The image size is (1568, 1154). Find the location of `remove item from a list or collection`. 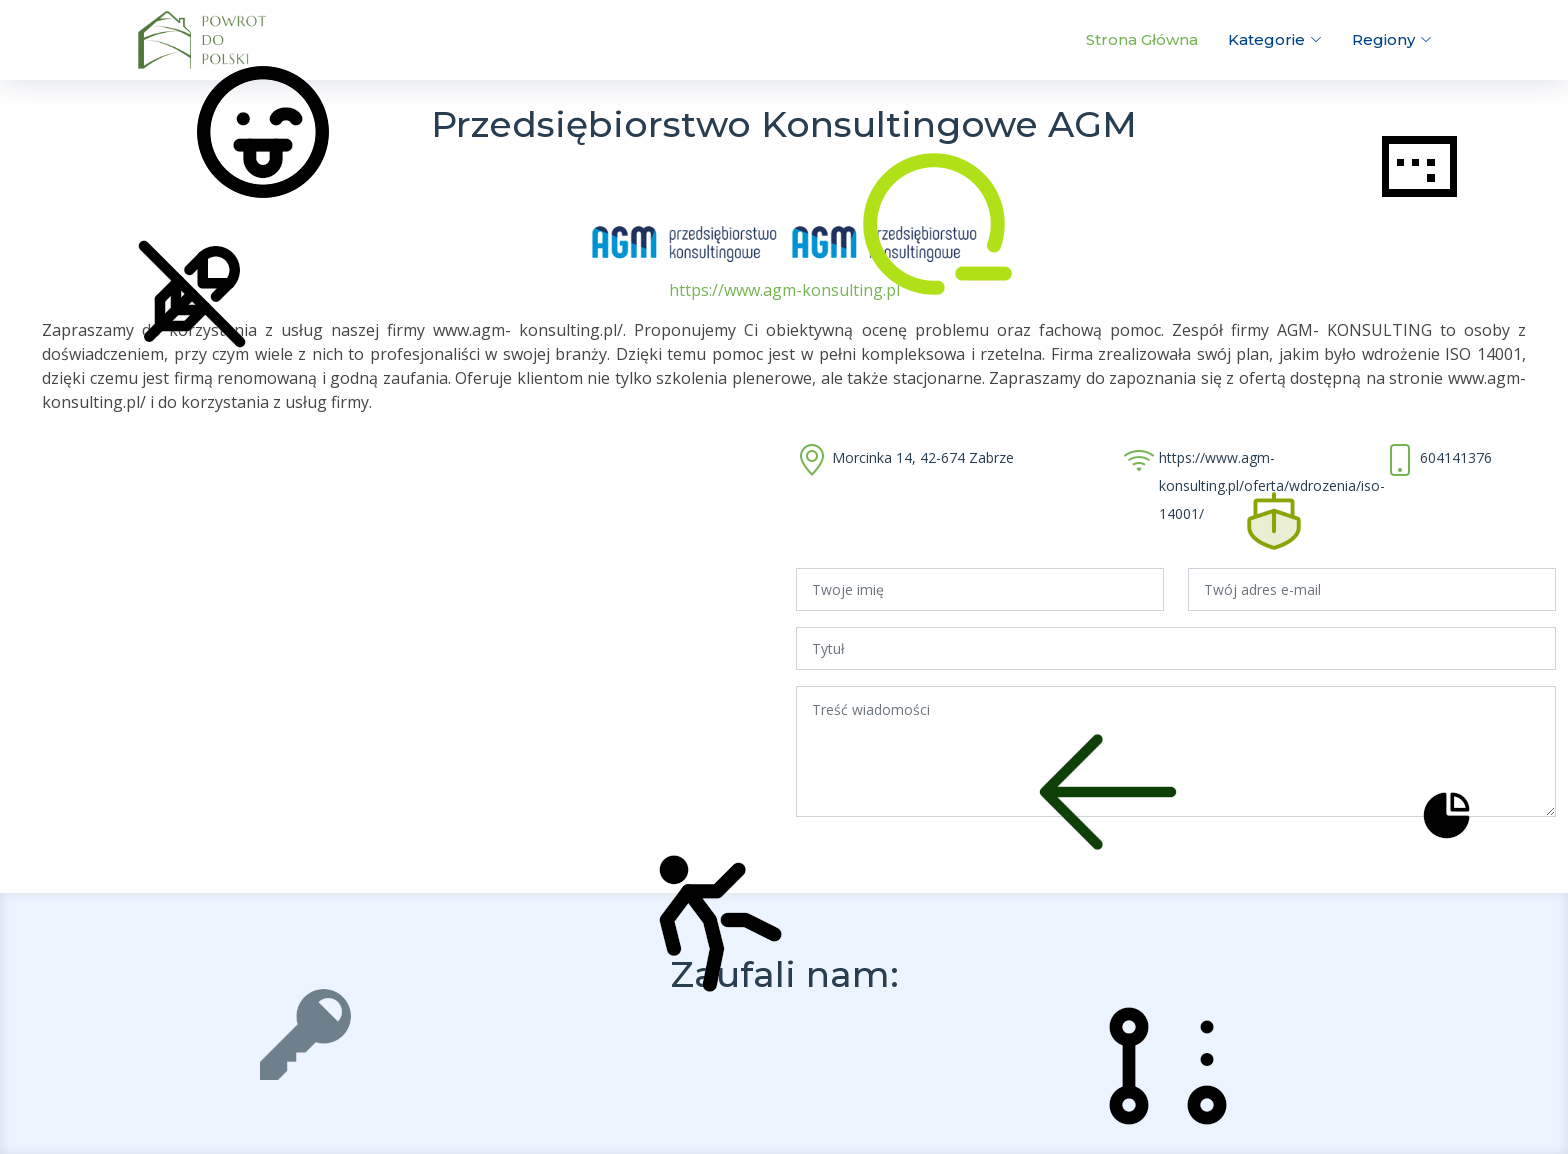

remove item from a list or collection is located at coordinates (934, 224).